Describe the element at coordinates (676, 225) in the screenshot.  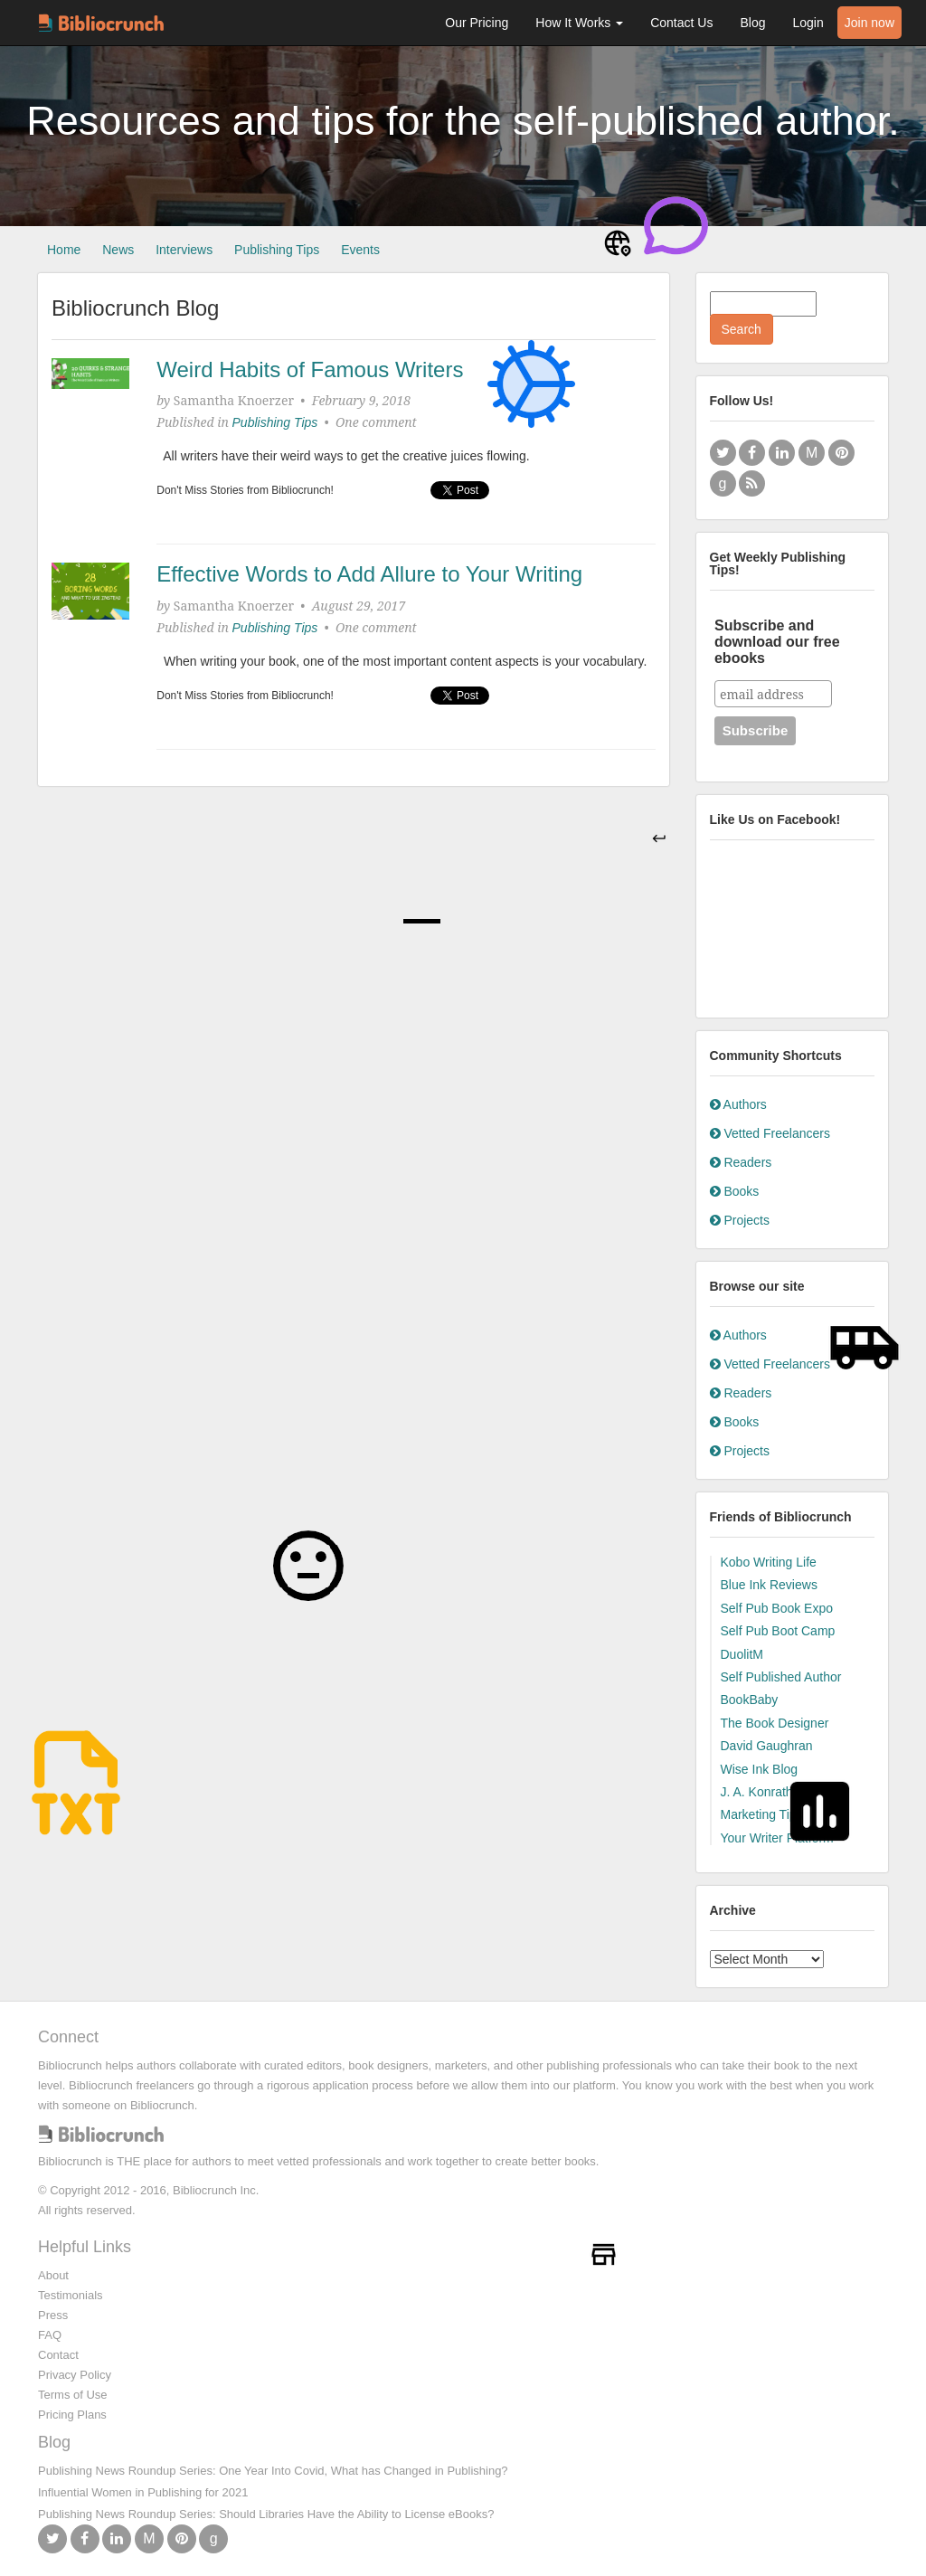
I see `open messaging or chat` at that location.